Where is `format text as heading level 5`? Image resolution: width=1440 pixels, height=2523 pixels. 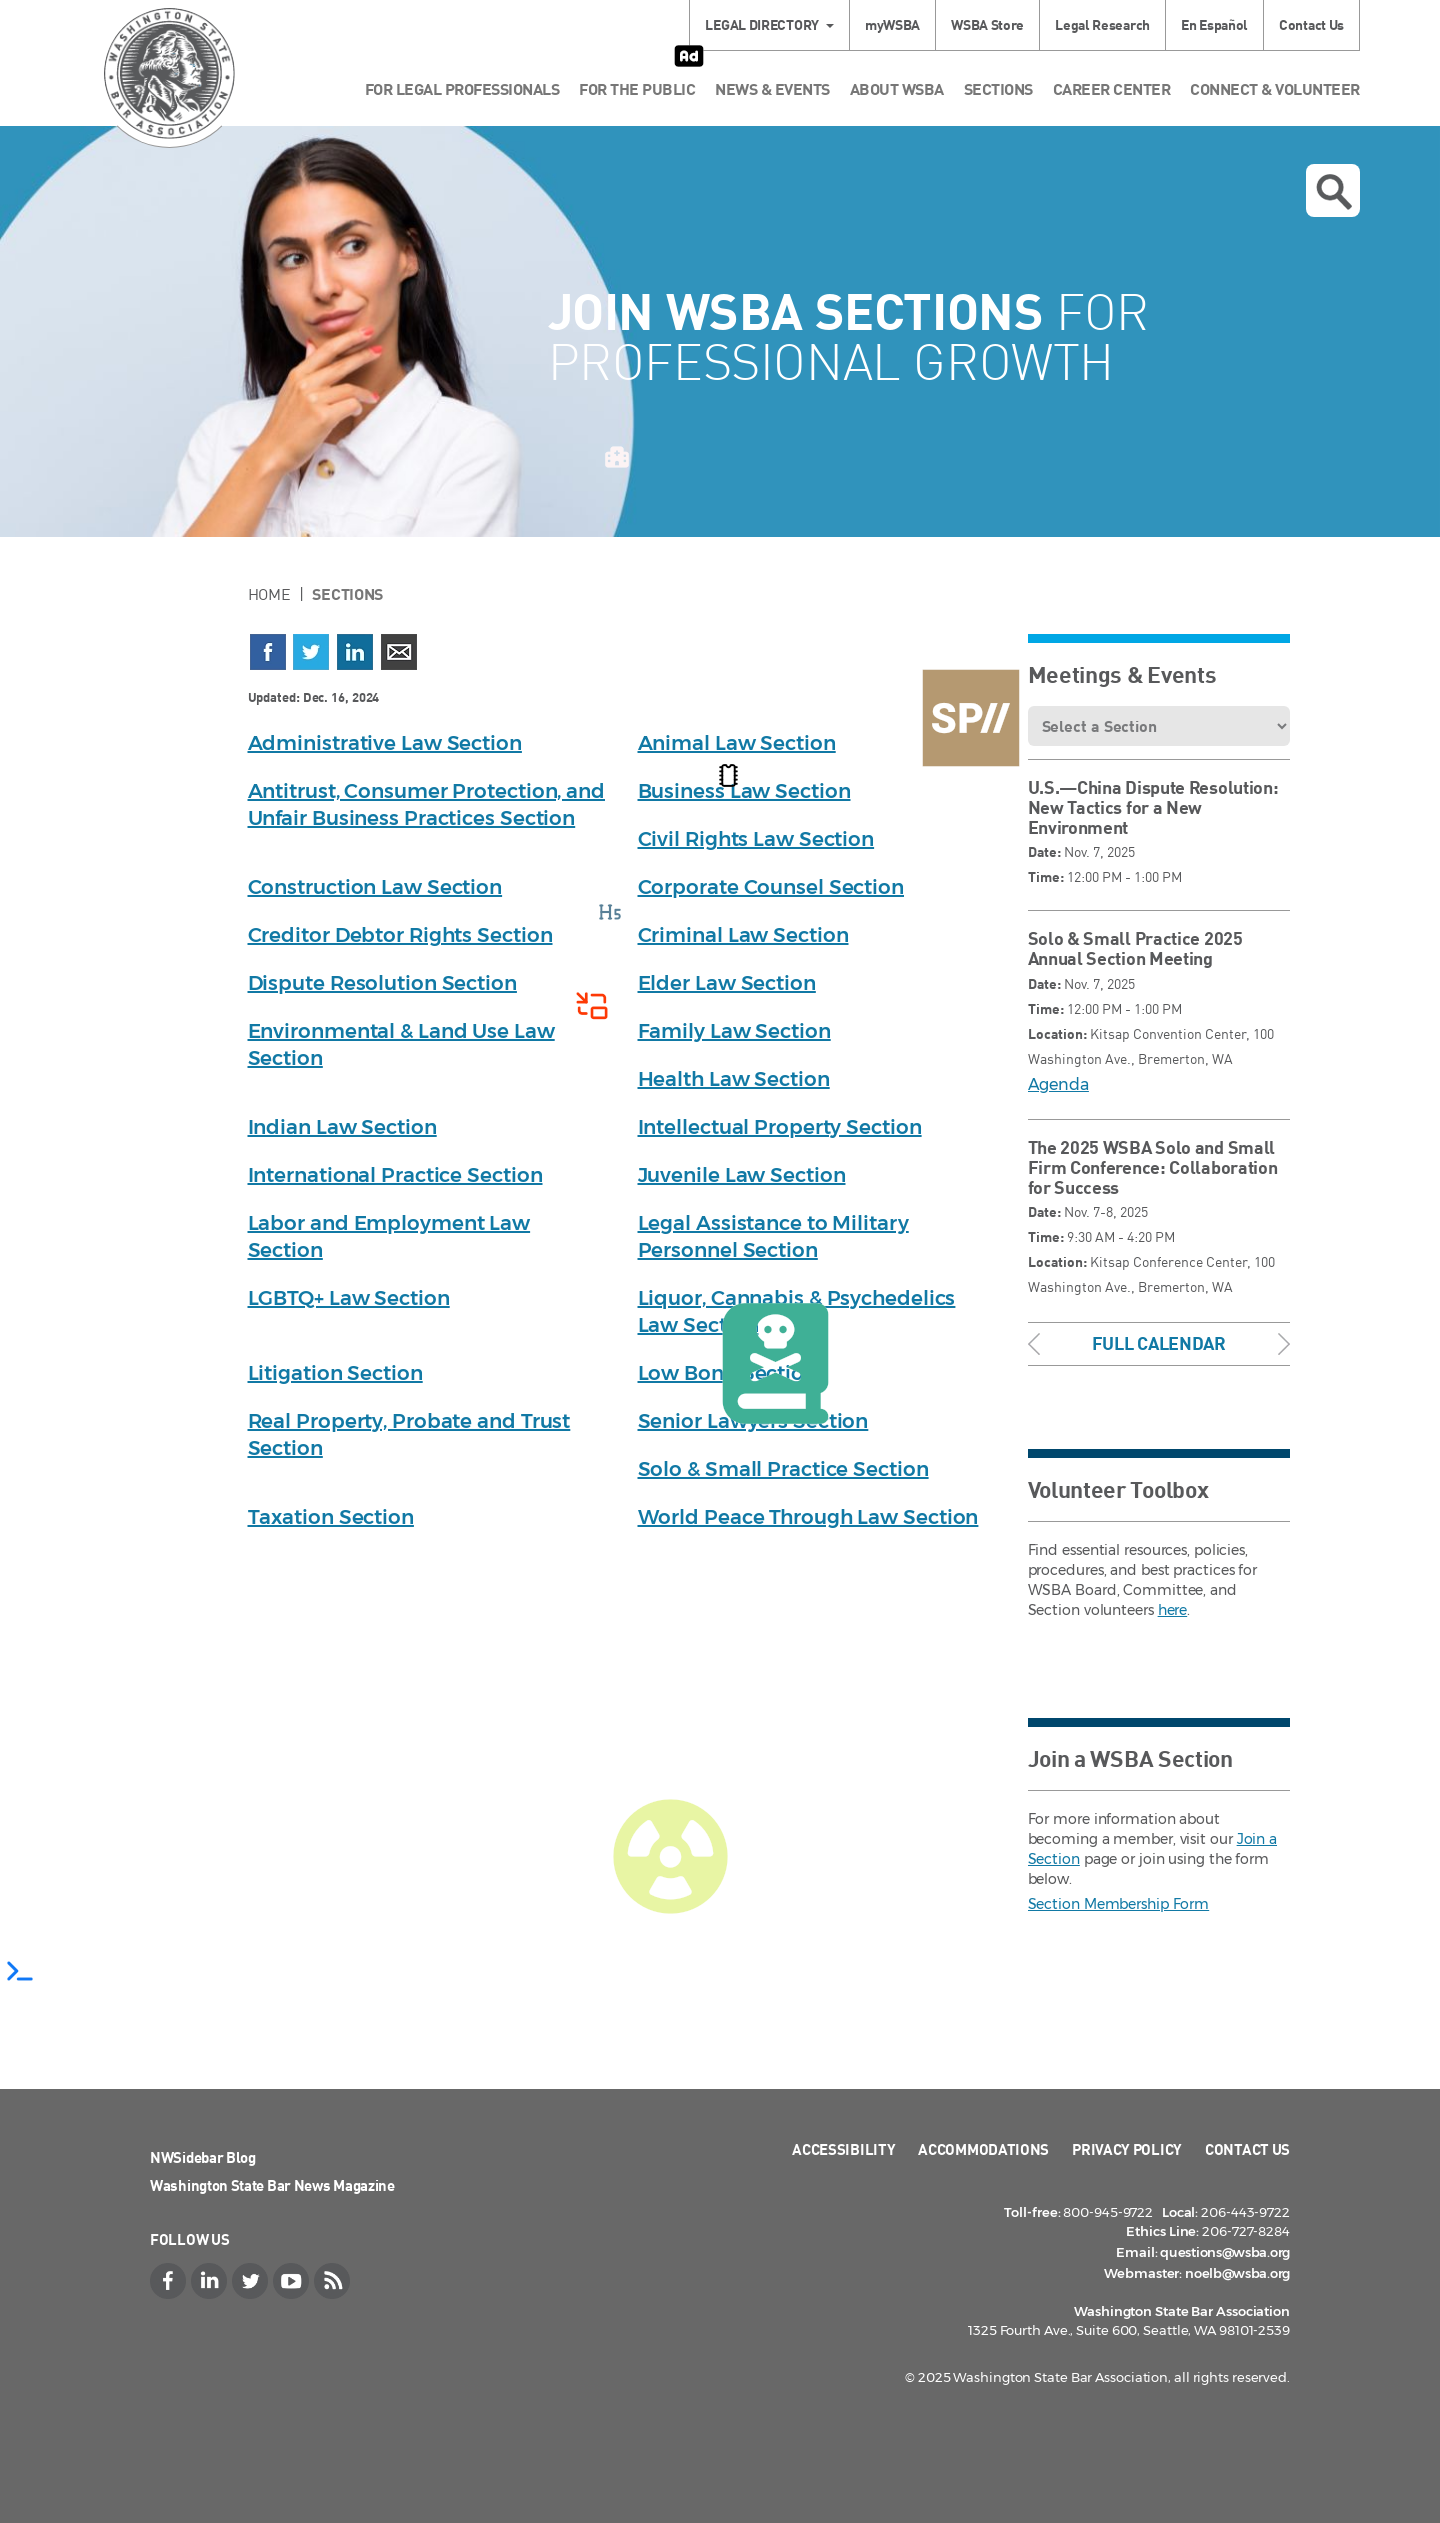
format text as heading level 5 is located at coordinates (610, 912).